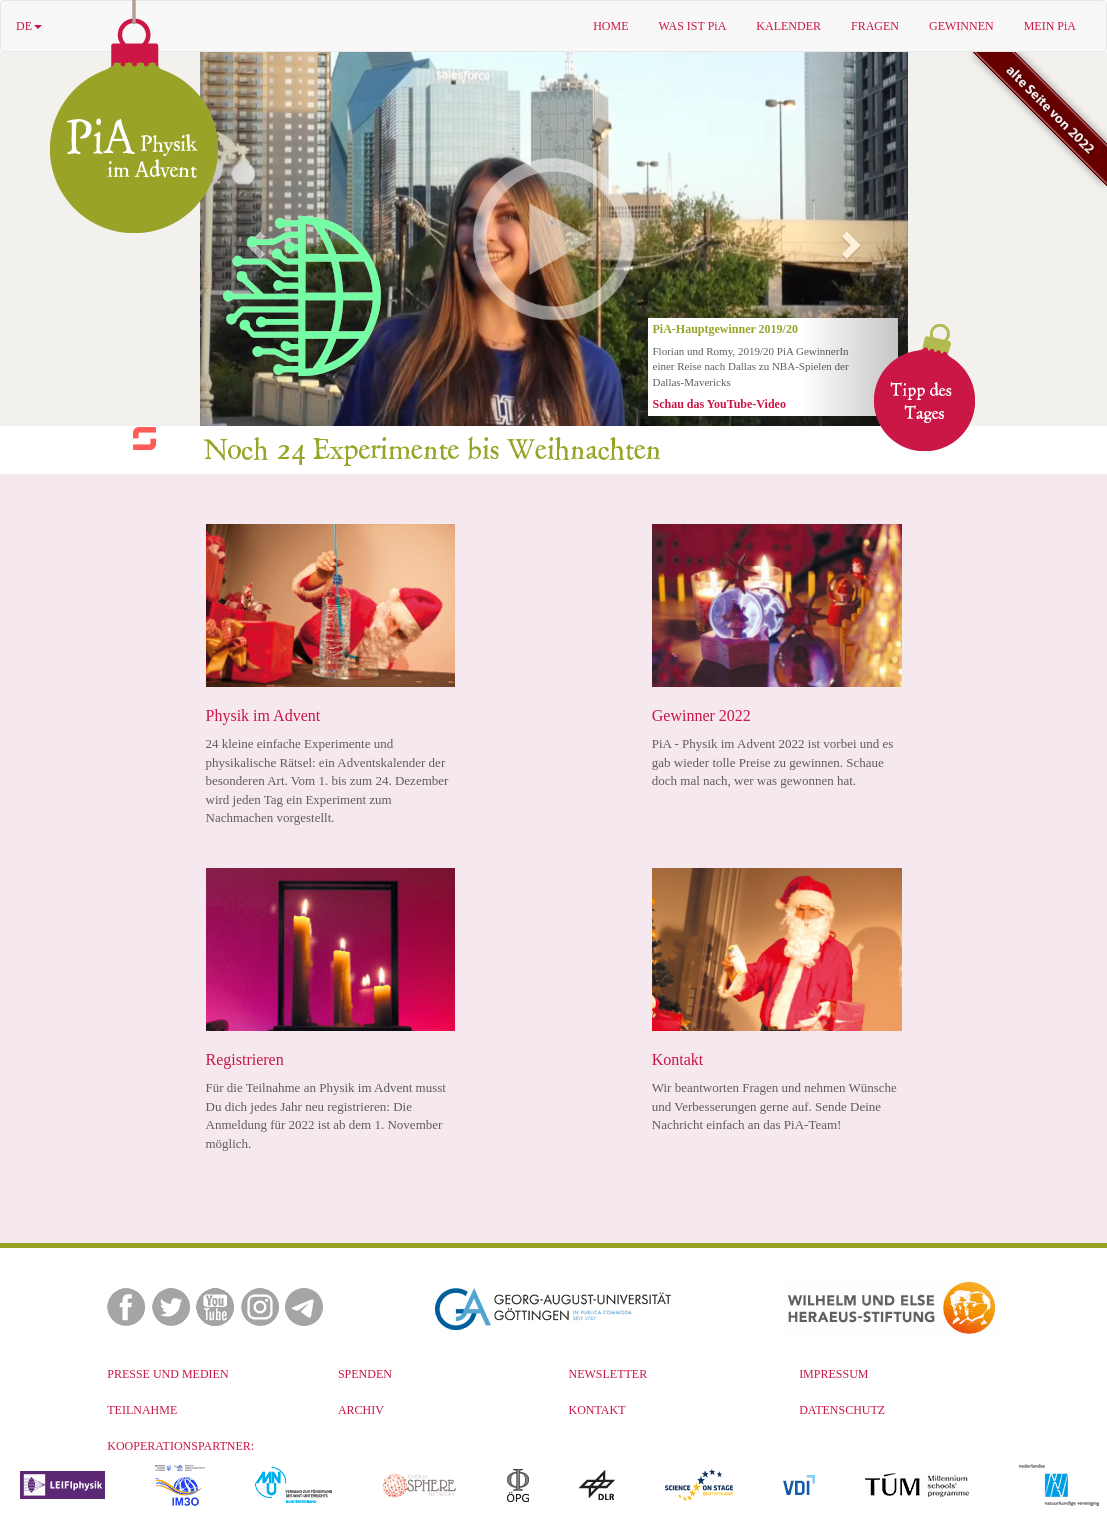 This screenshot has width=1107, height=1536. Describe the element at coordinates (302, 296) in the screenshot. I see `open CircuitVerse digital circuit simulator` at that location.